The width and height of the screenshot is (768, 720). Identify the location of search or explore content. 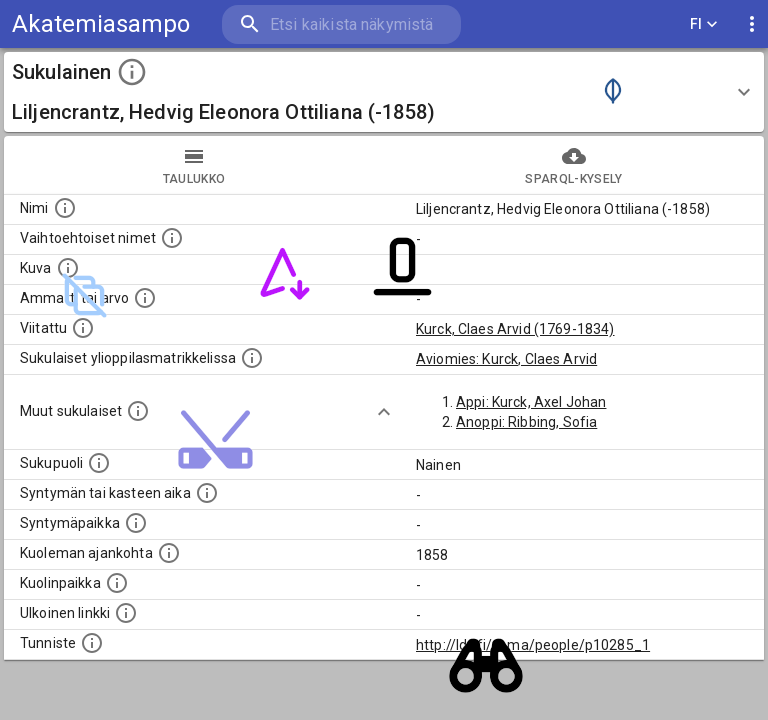
(486, 660).